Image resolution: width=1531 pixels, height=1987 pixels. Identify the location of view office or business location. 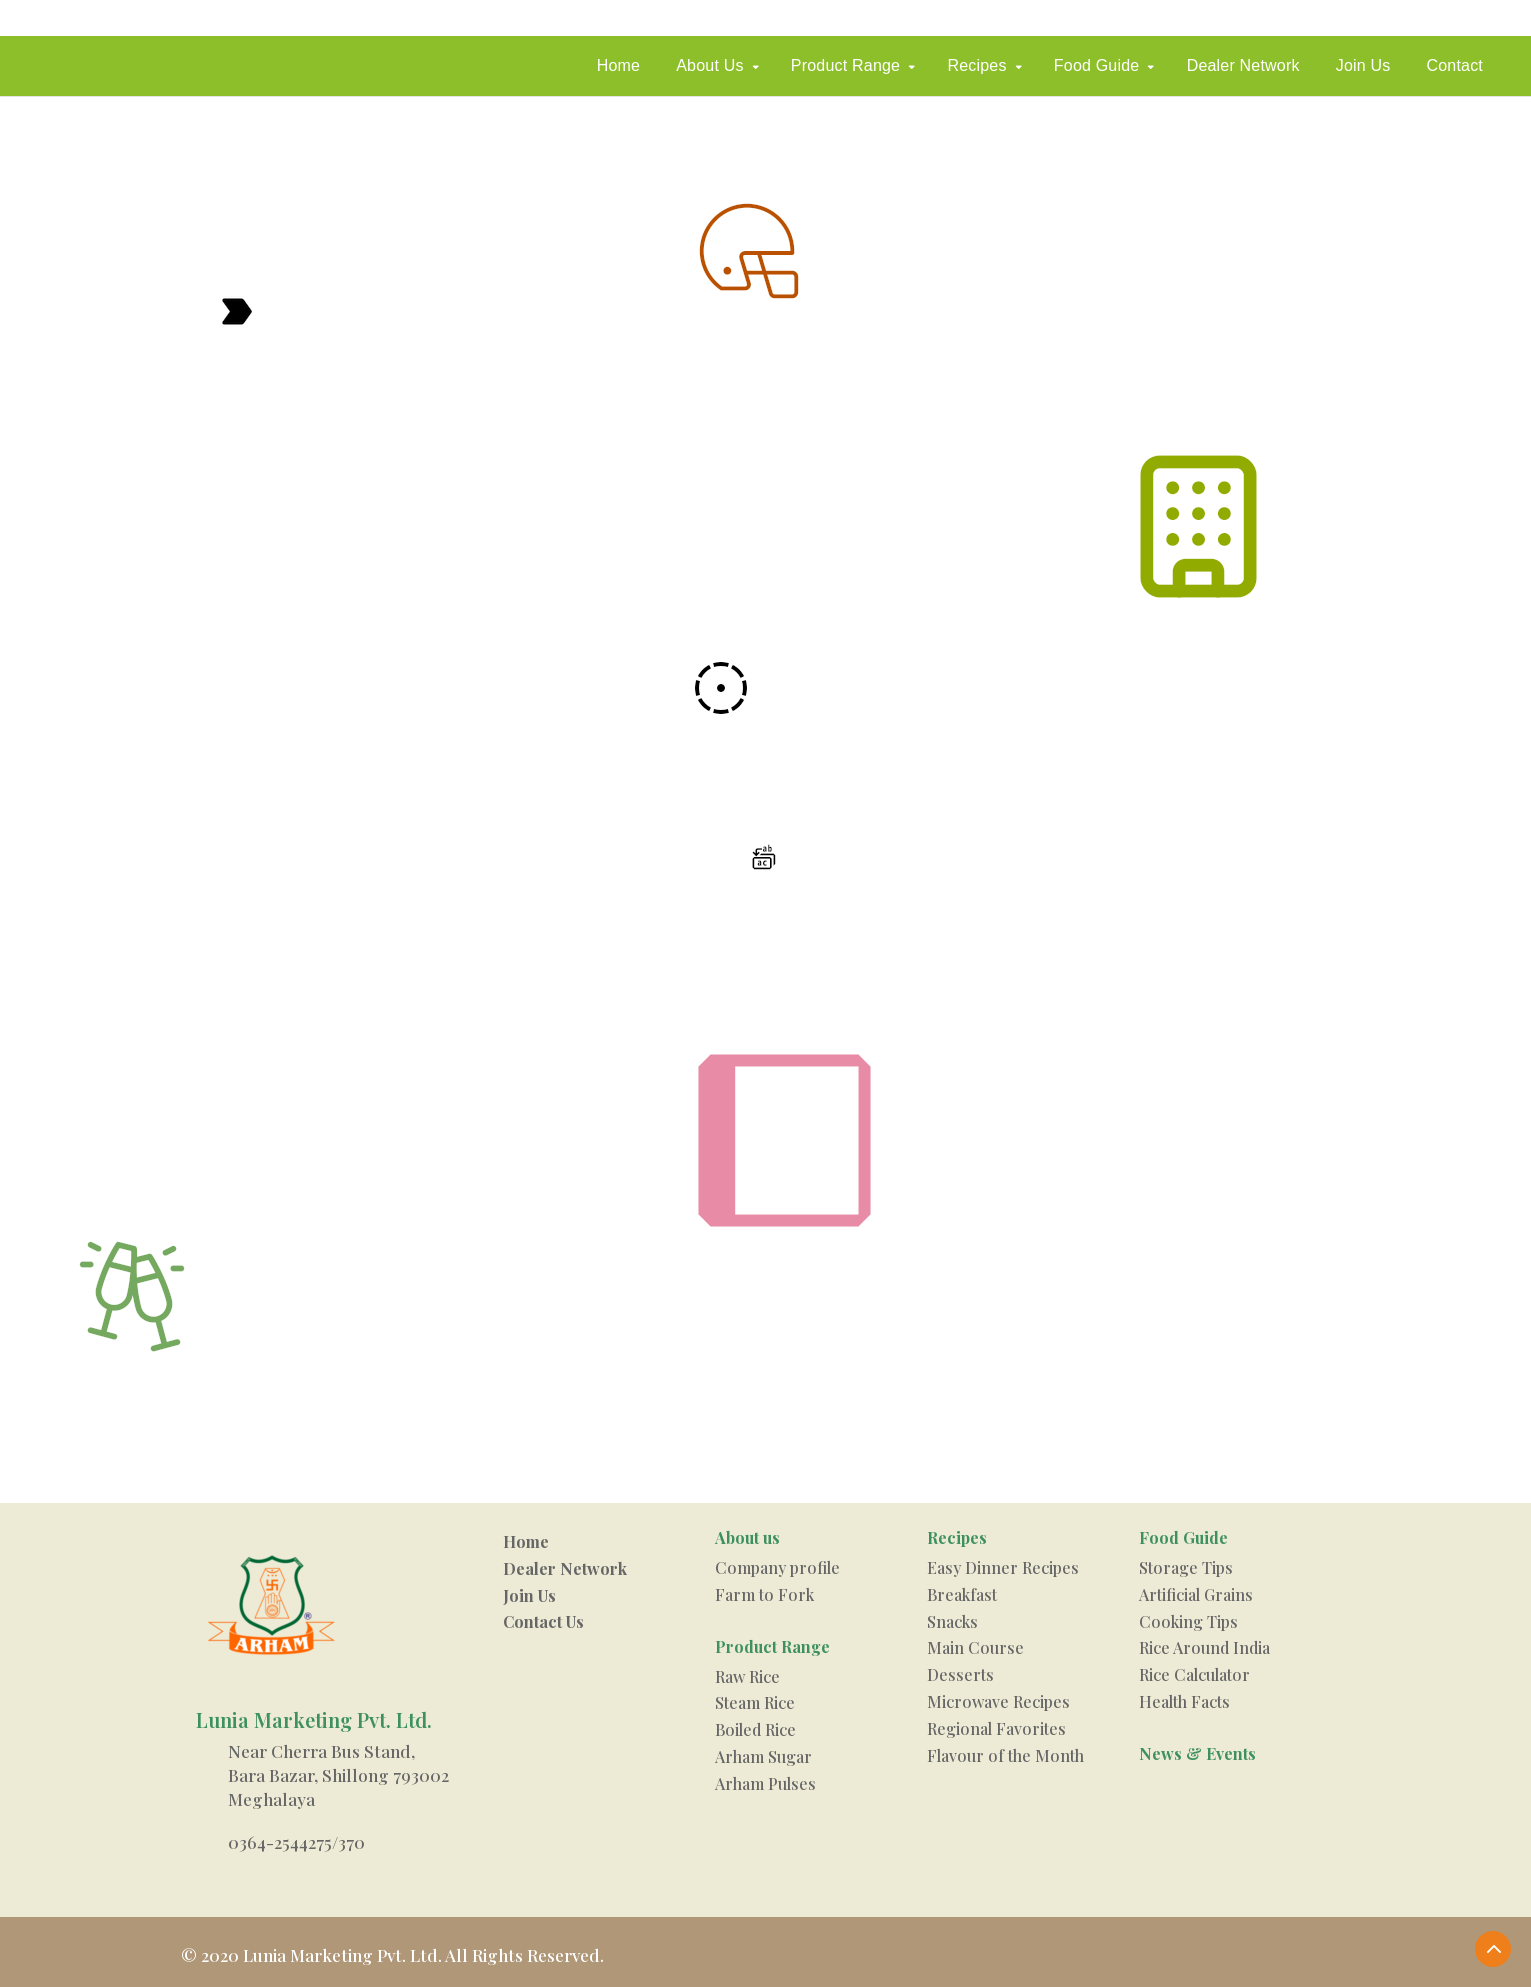
(1198, 526).